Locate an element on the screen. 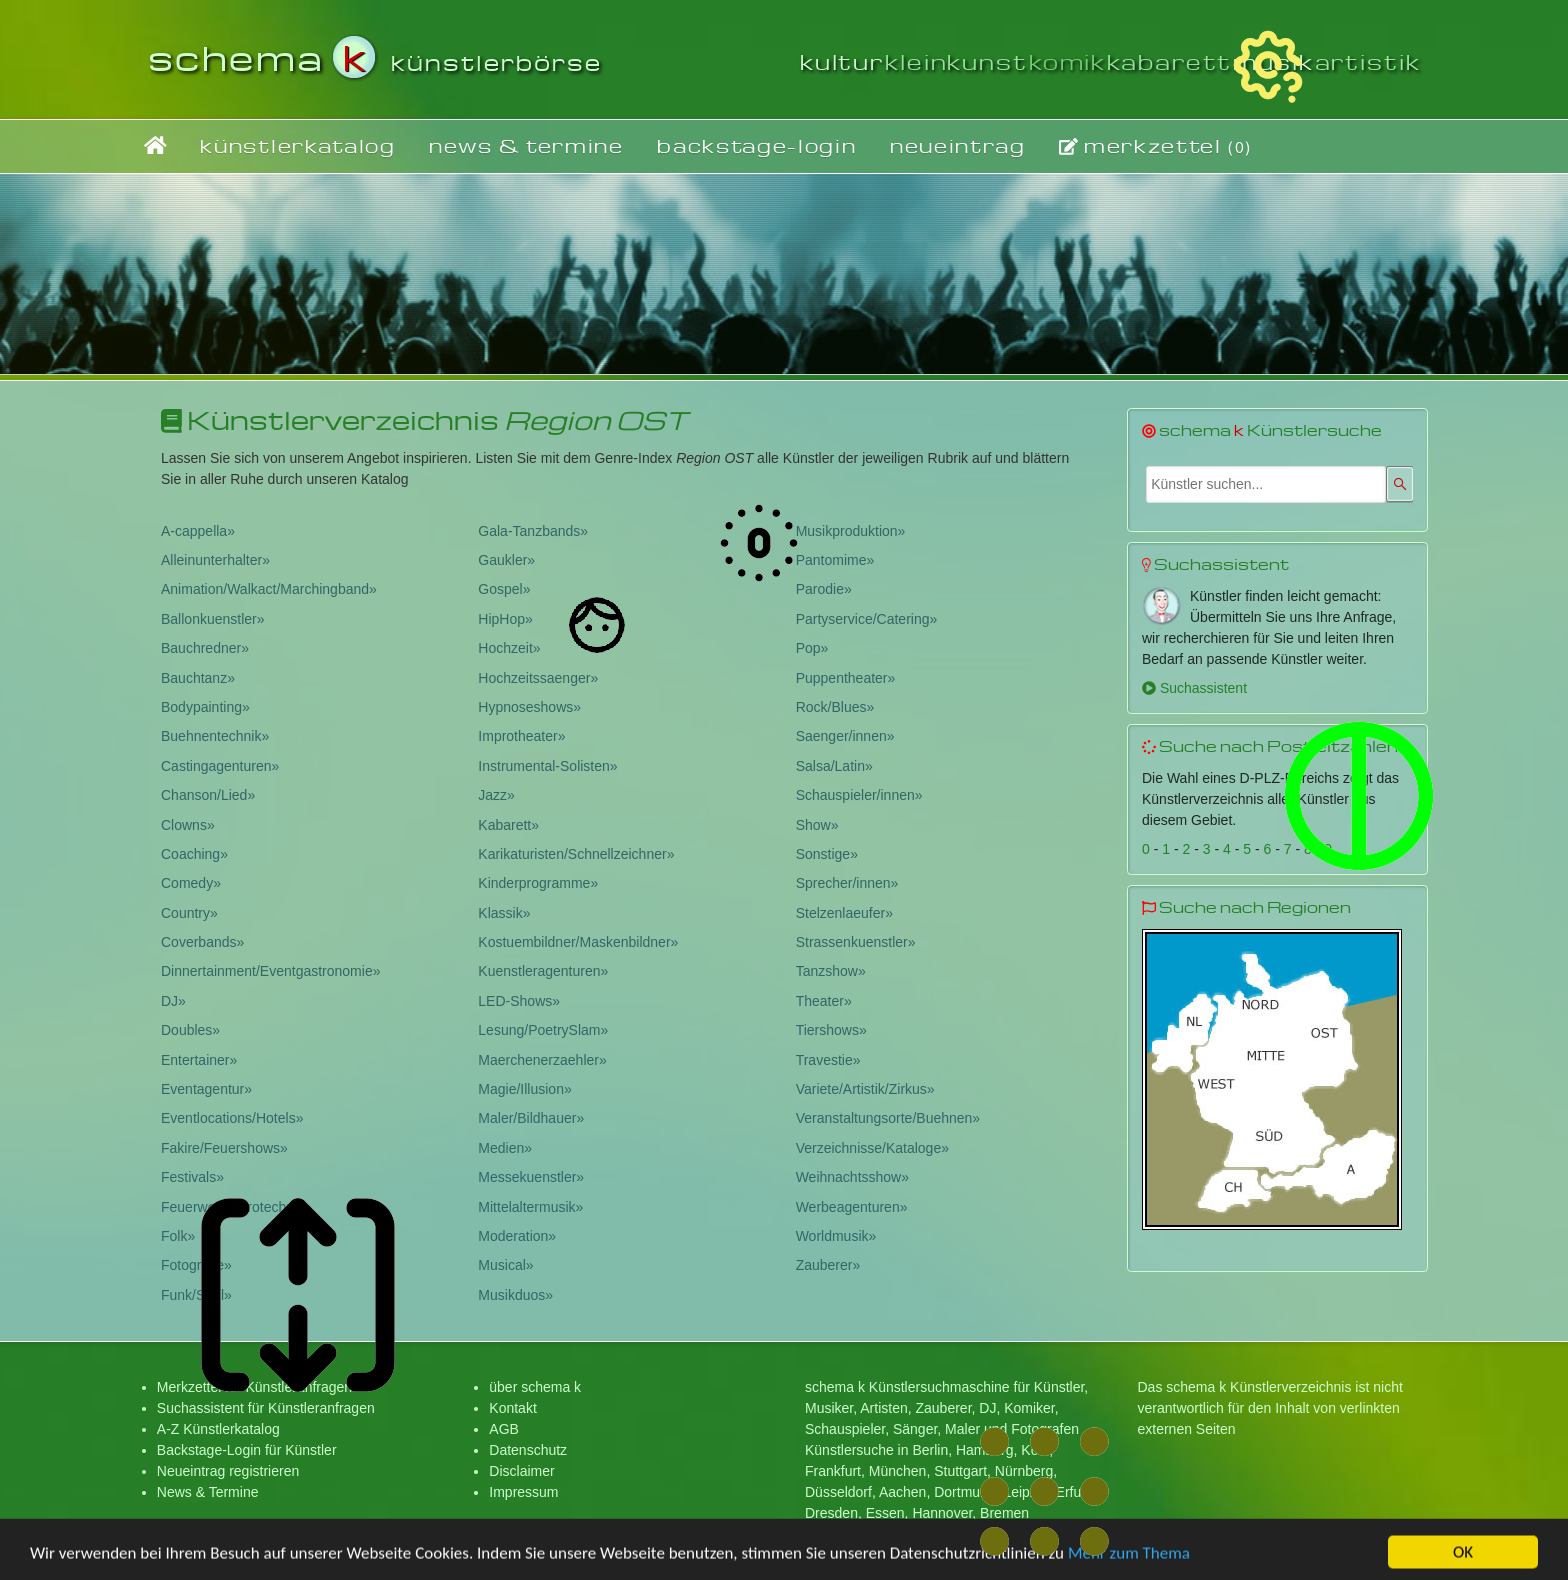 This screenshot has width=1568, height=1580. access settings help or FAQ is located at coordinates (1268, 65).